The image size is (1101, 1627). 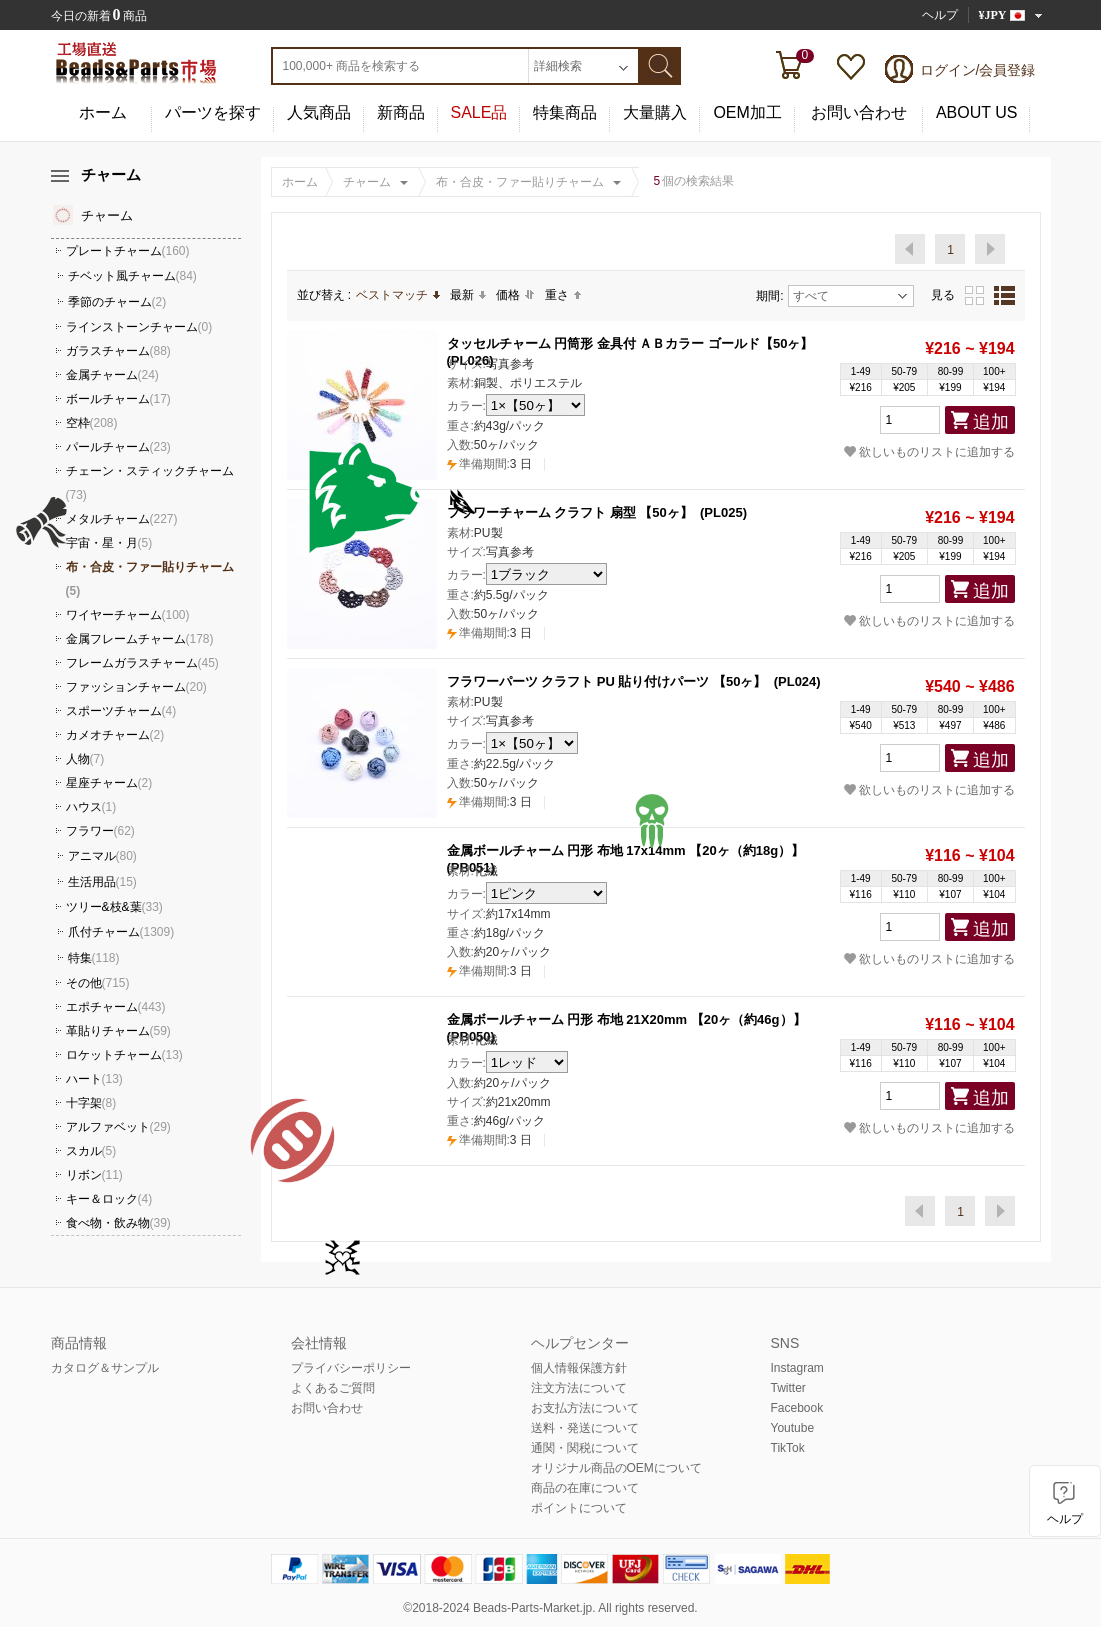 What do you see at coordinates (369, 498) in the screenshot?
I see `access bear or wildlife-related content in a game` at bounding box center [369, 498].